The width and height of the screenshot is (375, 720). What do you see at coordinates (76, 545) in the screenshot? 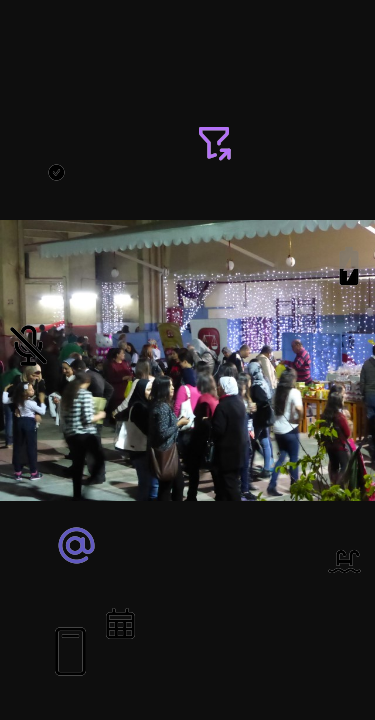
I see `compose a new email` at bounding box center [76, 545].